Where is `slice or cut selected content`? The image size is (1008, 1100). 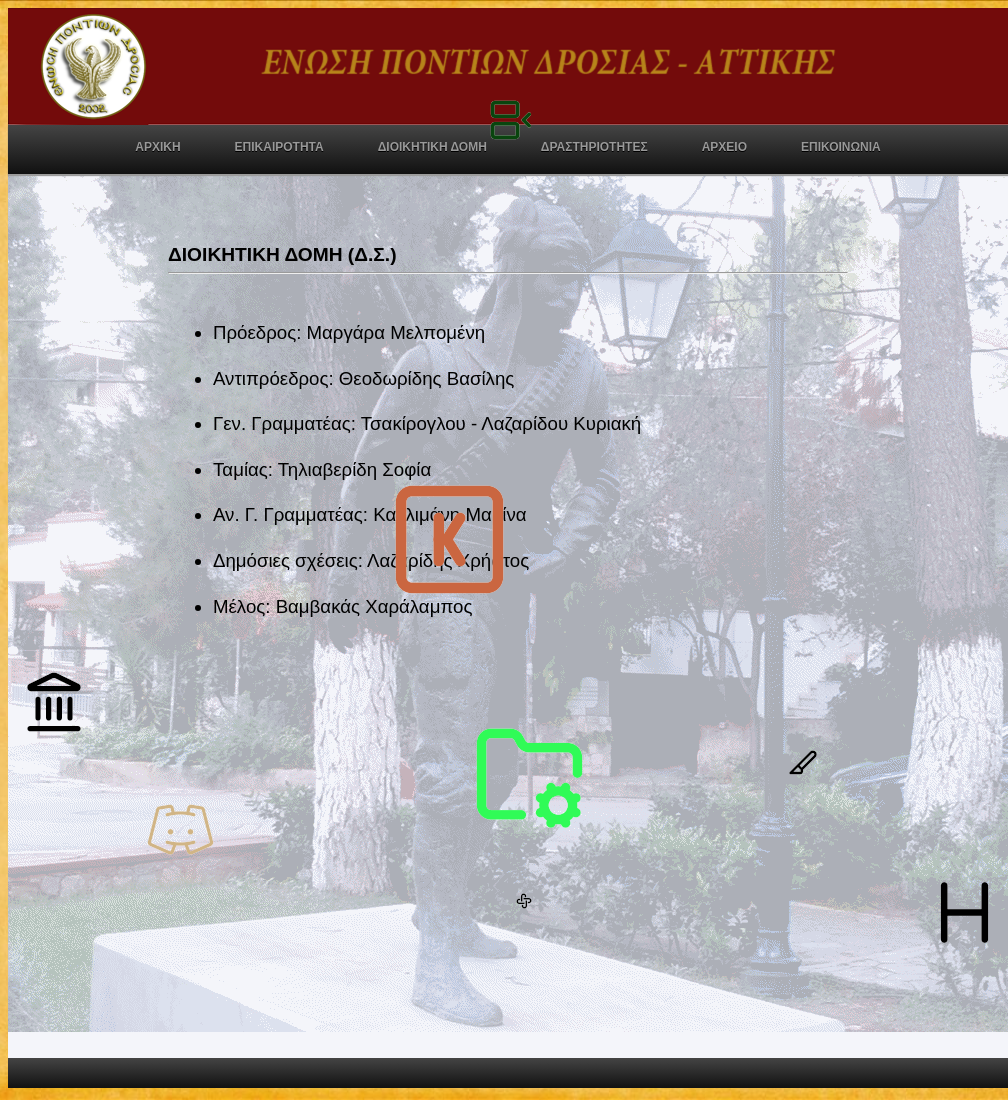
slice or cut selected content is located at coordinates (803, 763).